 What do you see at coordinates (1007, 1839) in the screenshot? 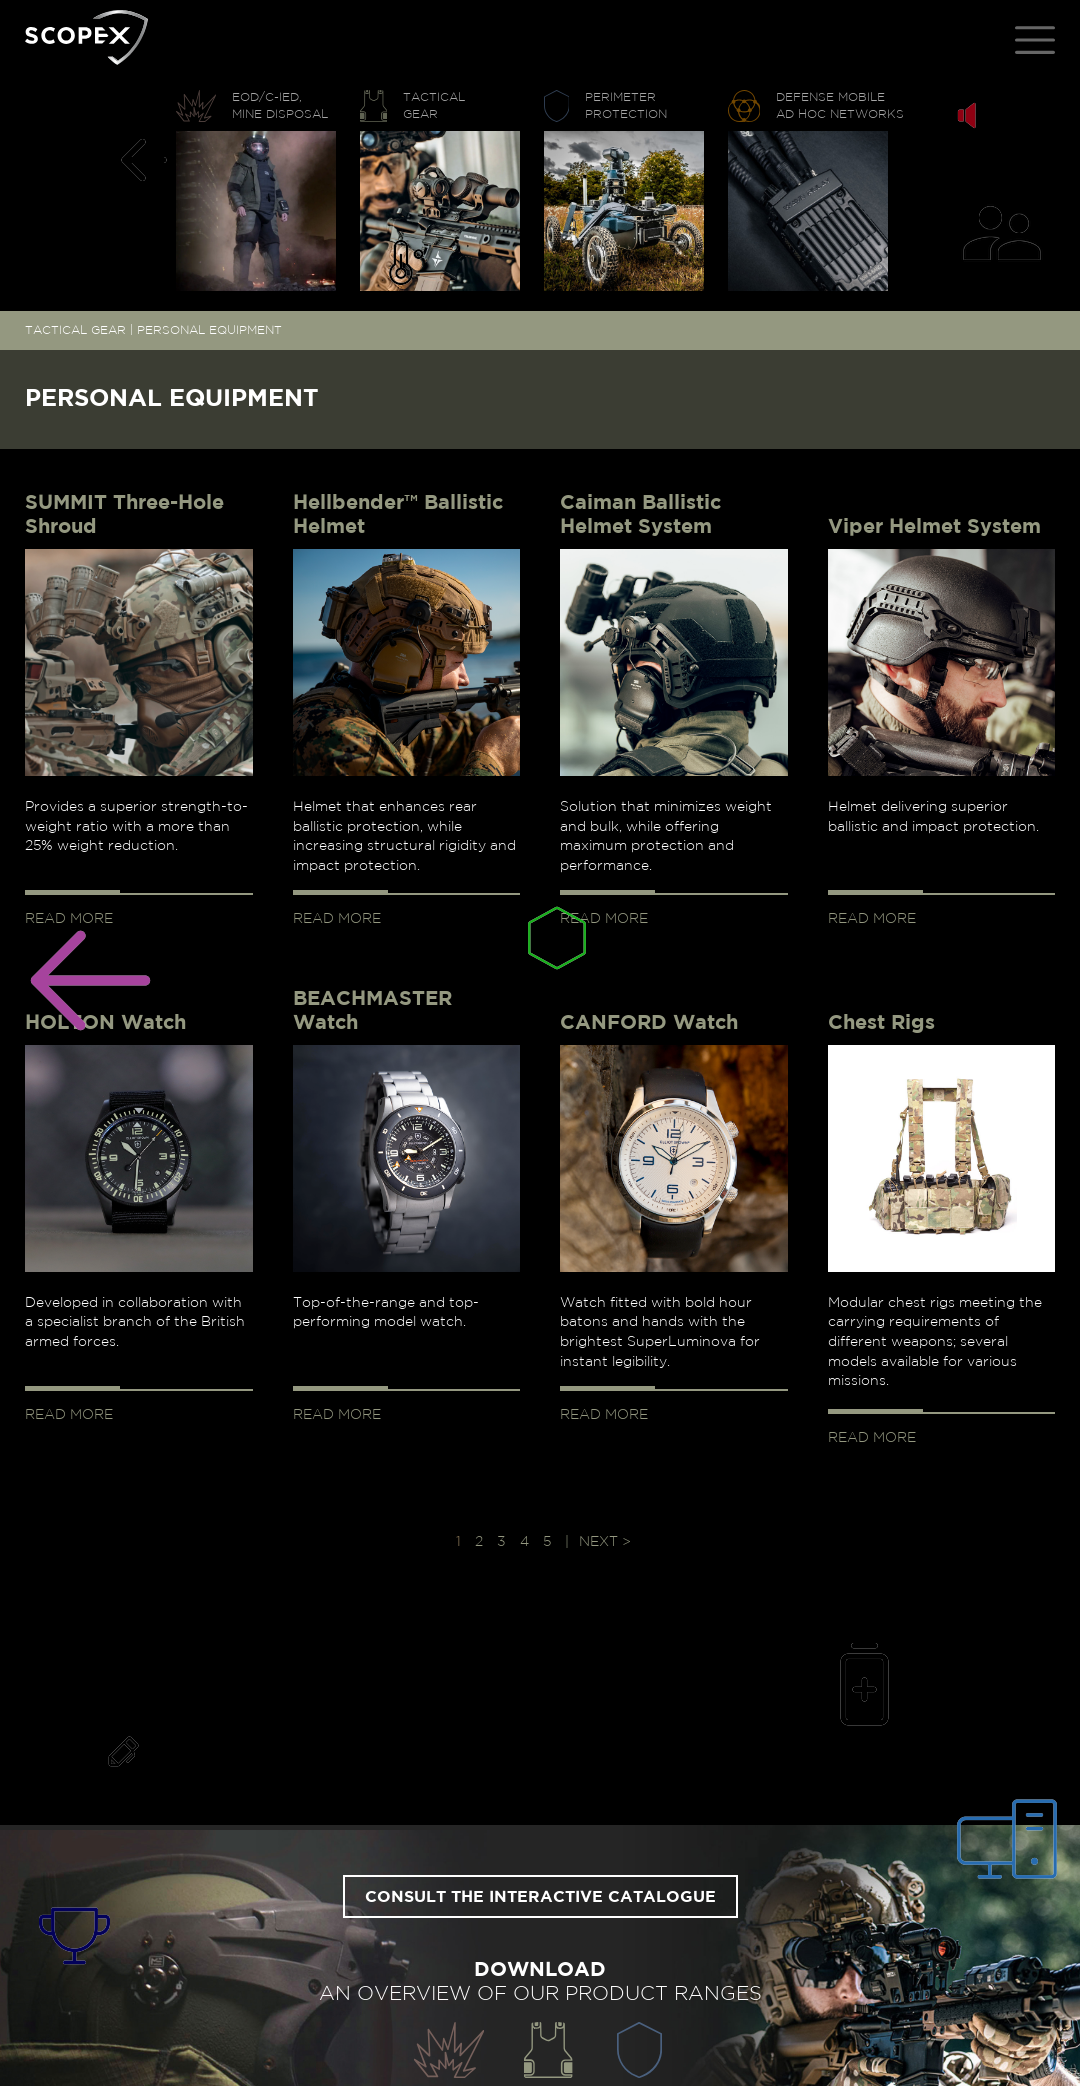
I see `access desktop or PC settings` at bounding box center [1007, 1839].